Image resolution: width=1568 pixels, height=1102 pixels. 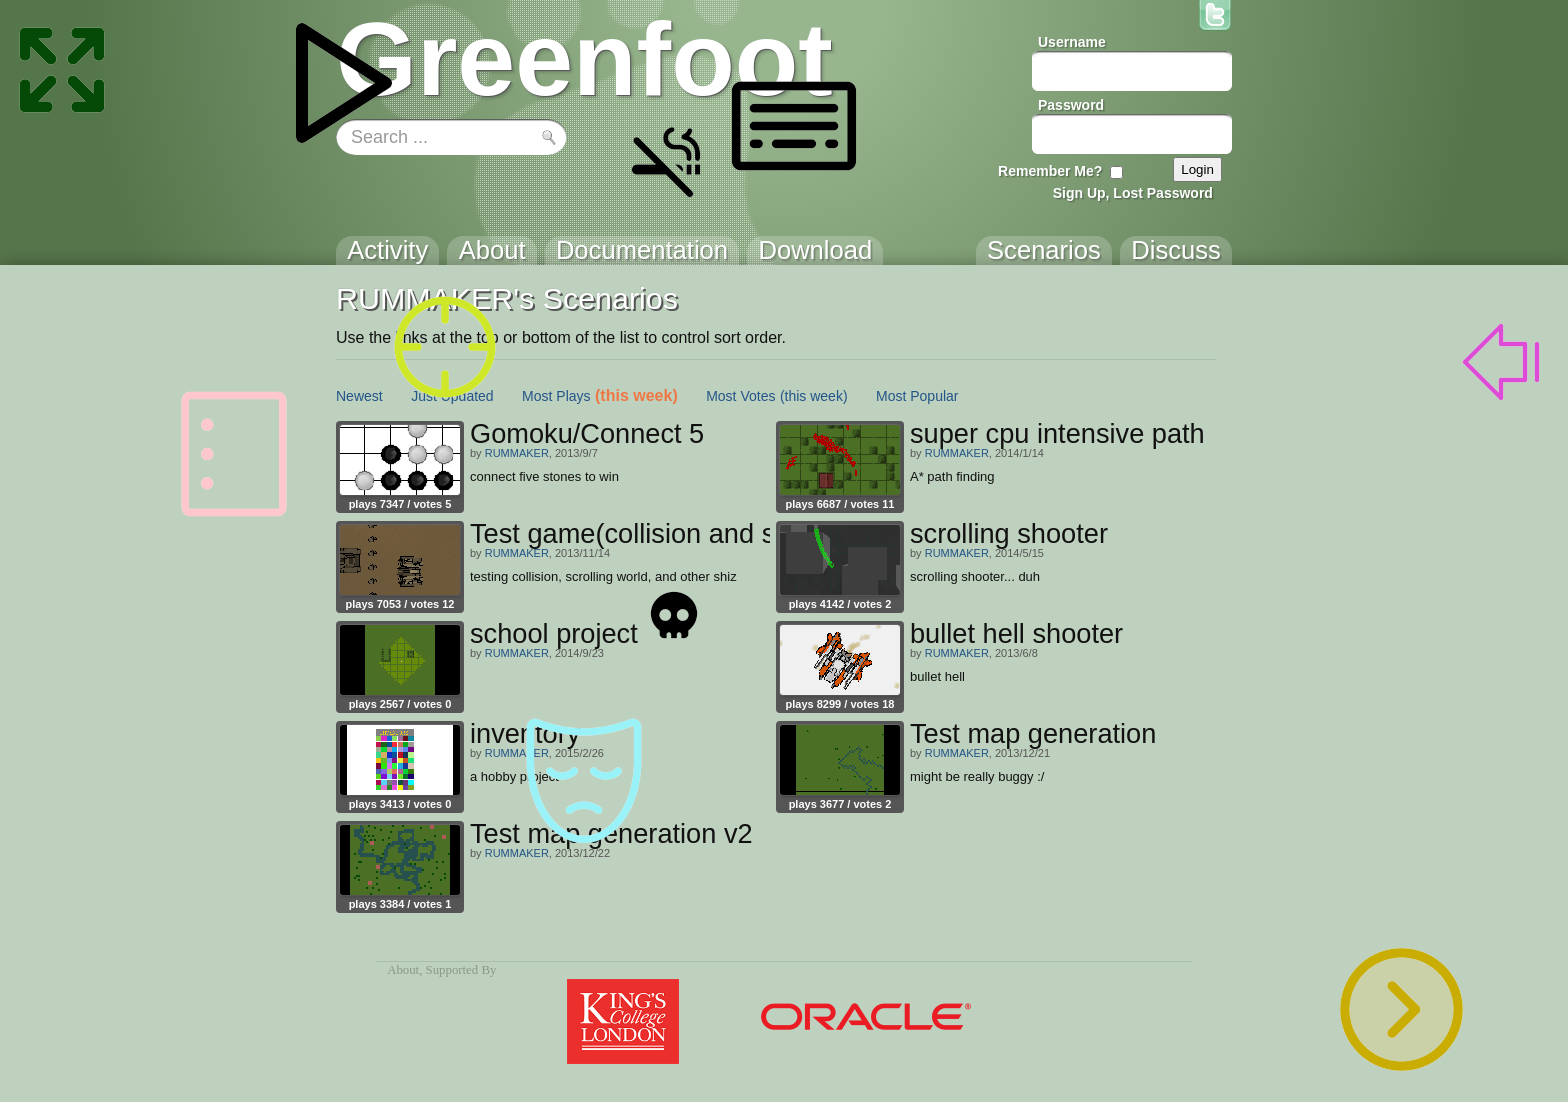 I want to click on center map on current location, so click(x=445, y=347).